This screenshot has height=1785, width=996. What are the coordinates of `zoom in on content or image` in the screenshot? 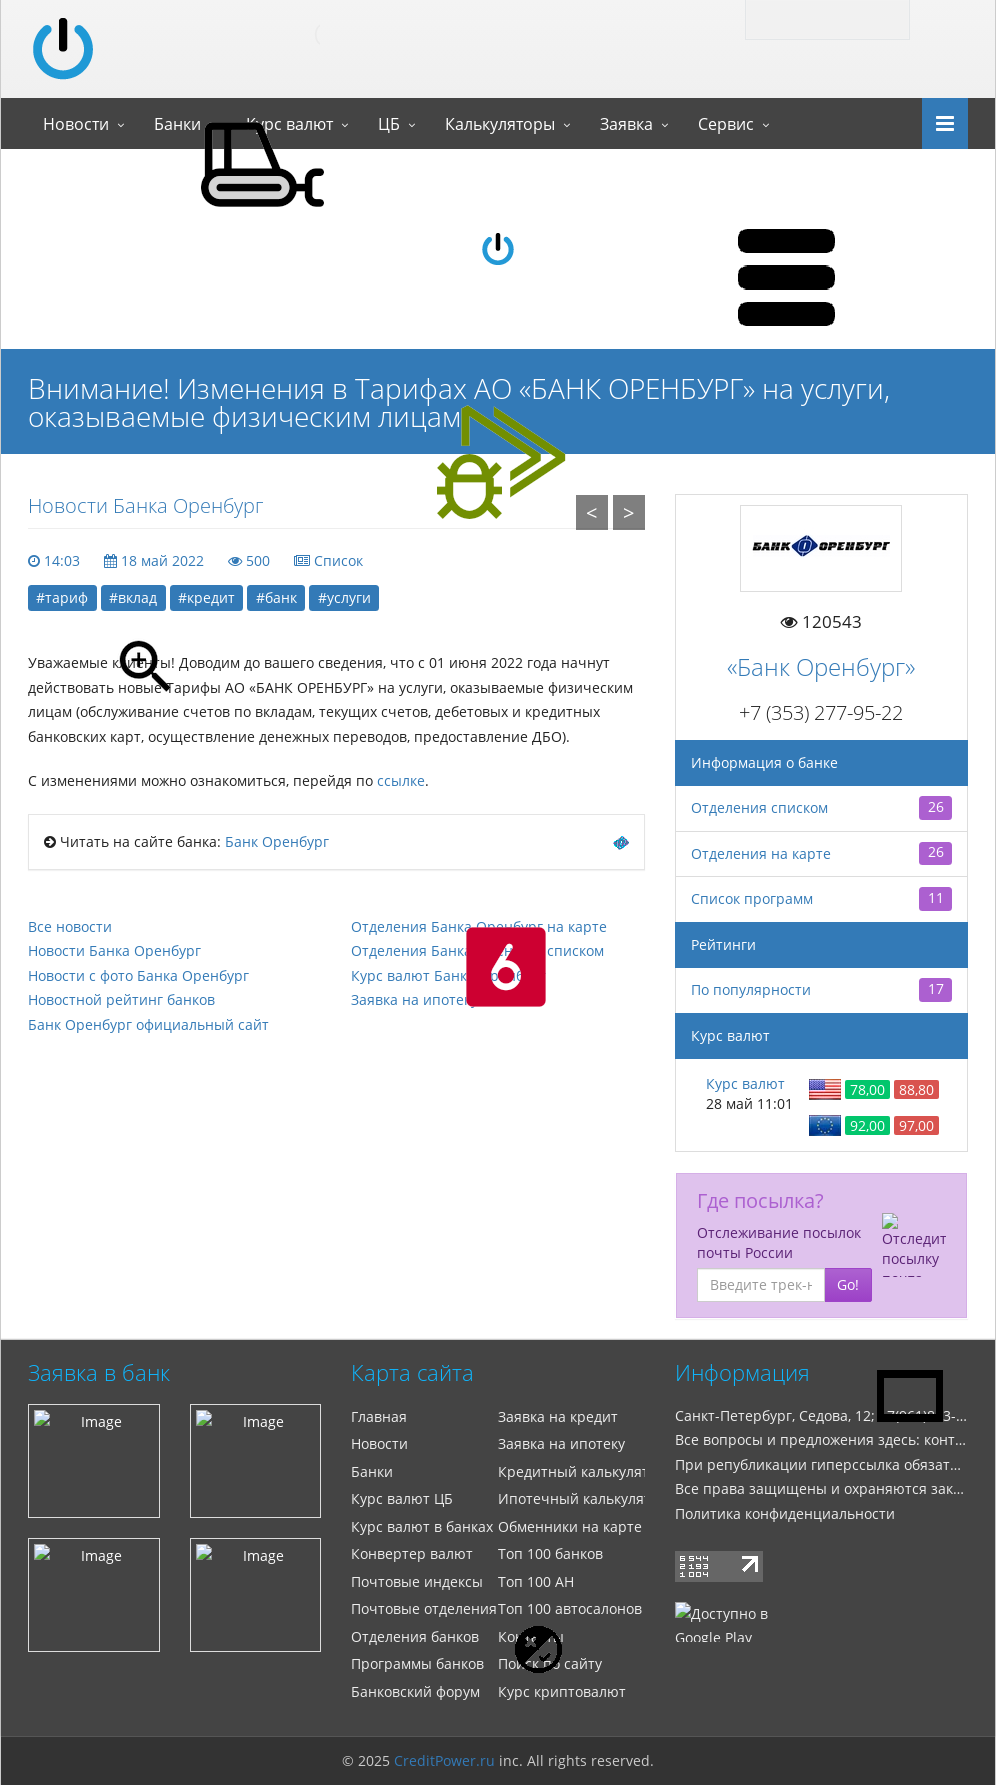 It's located at (146, 667).